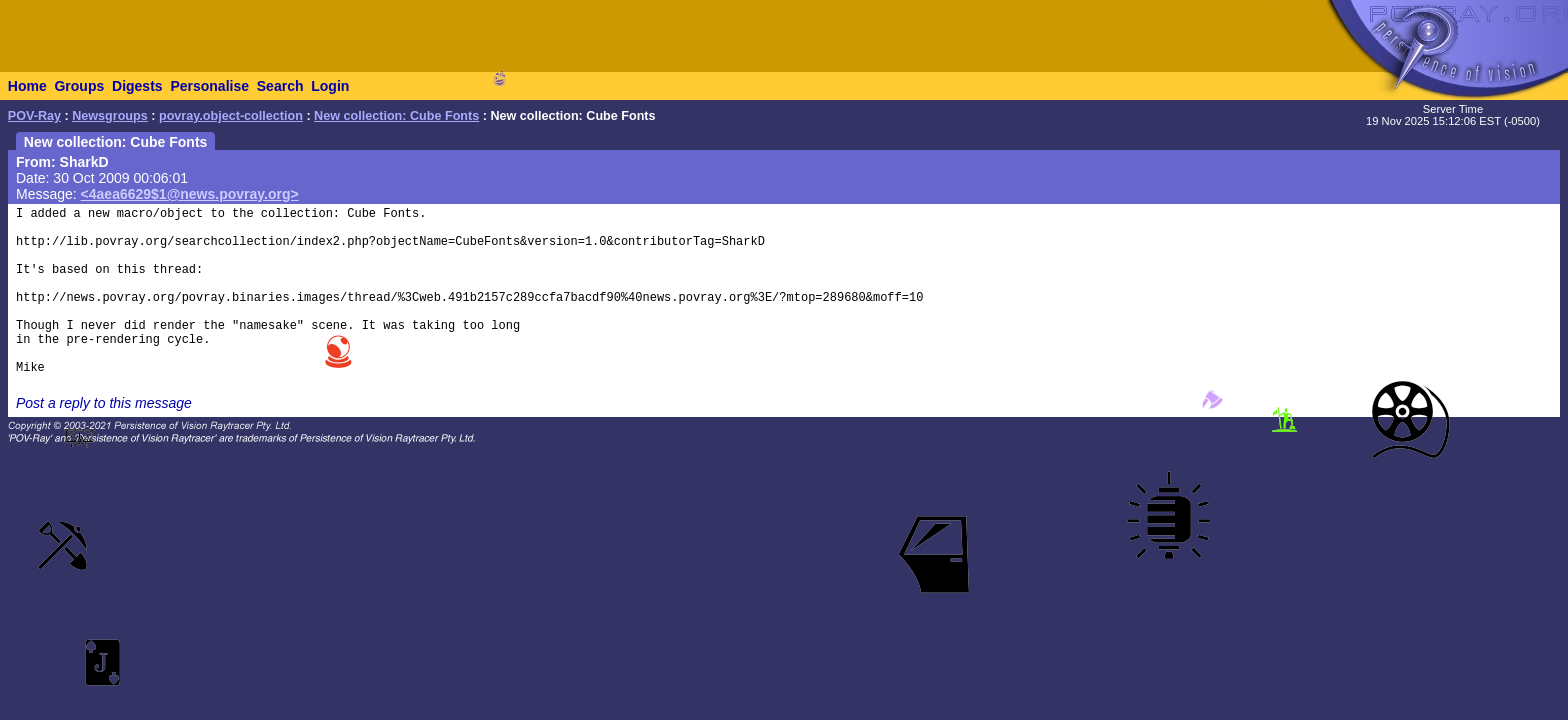  I want to click on view predictions or fortune features, so click(338, 351).